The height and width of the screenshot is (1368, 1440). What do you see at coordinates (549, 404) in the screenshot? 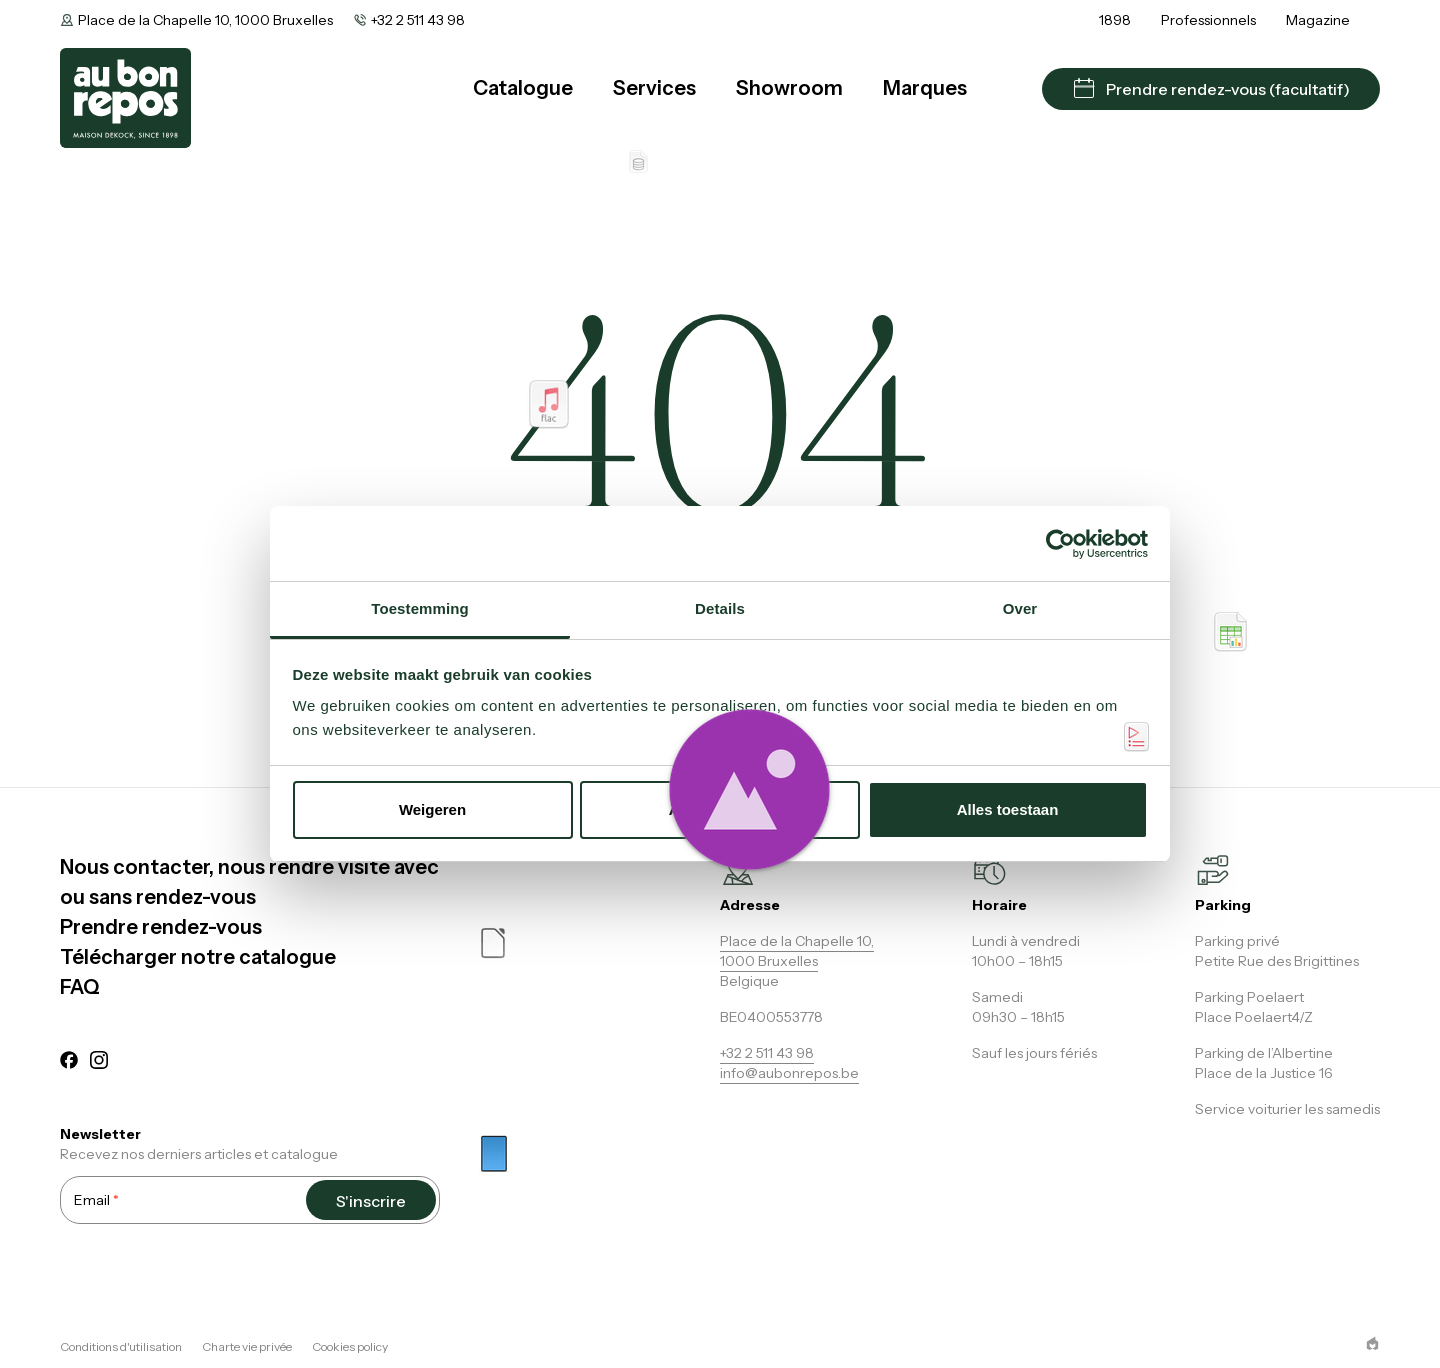
I see `a flac audio file` at bounding box center [549, 404].